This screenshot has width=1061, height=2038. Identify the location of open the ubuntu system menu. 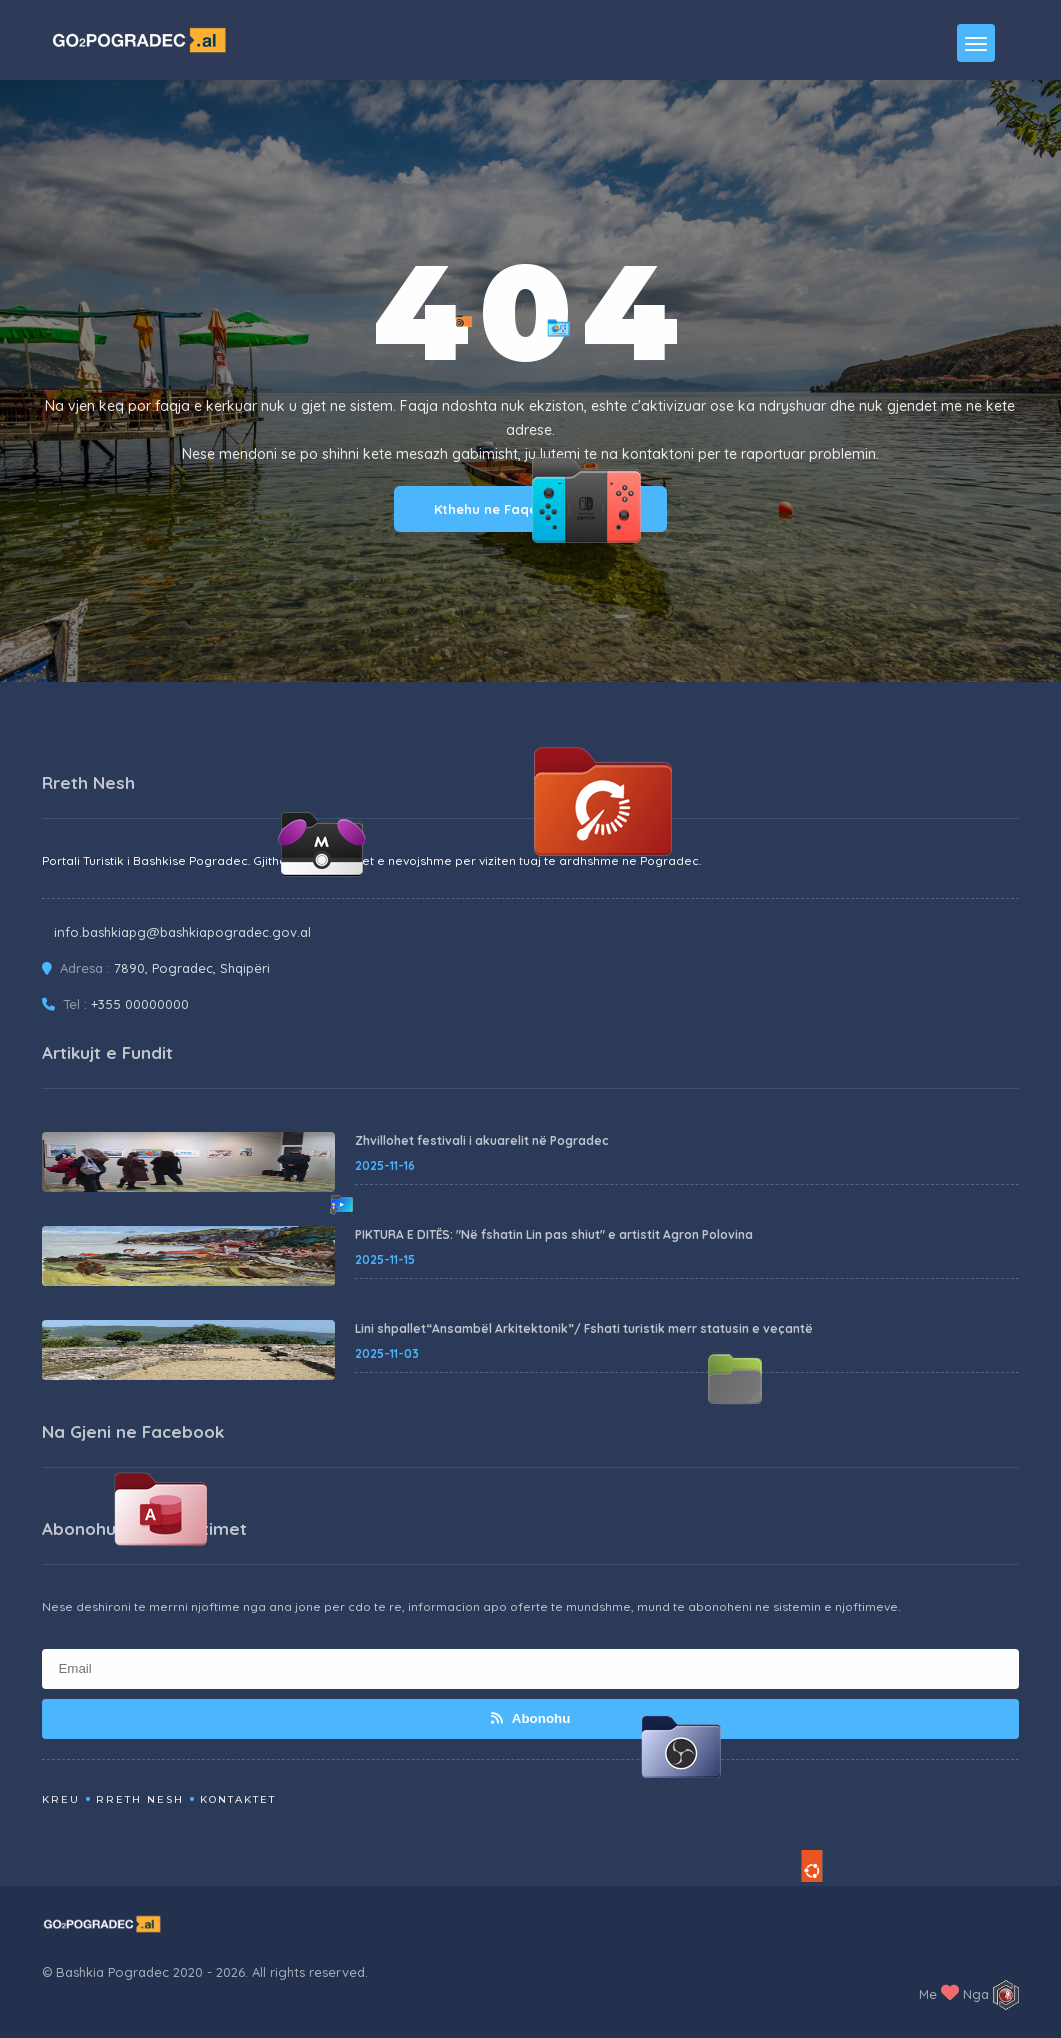
(812, 1866).